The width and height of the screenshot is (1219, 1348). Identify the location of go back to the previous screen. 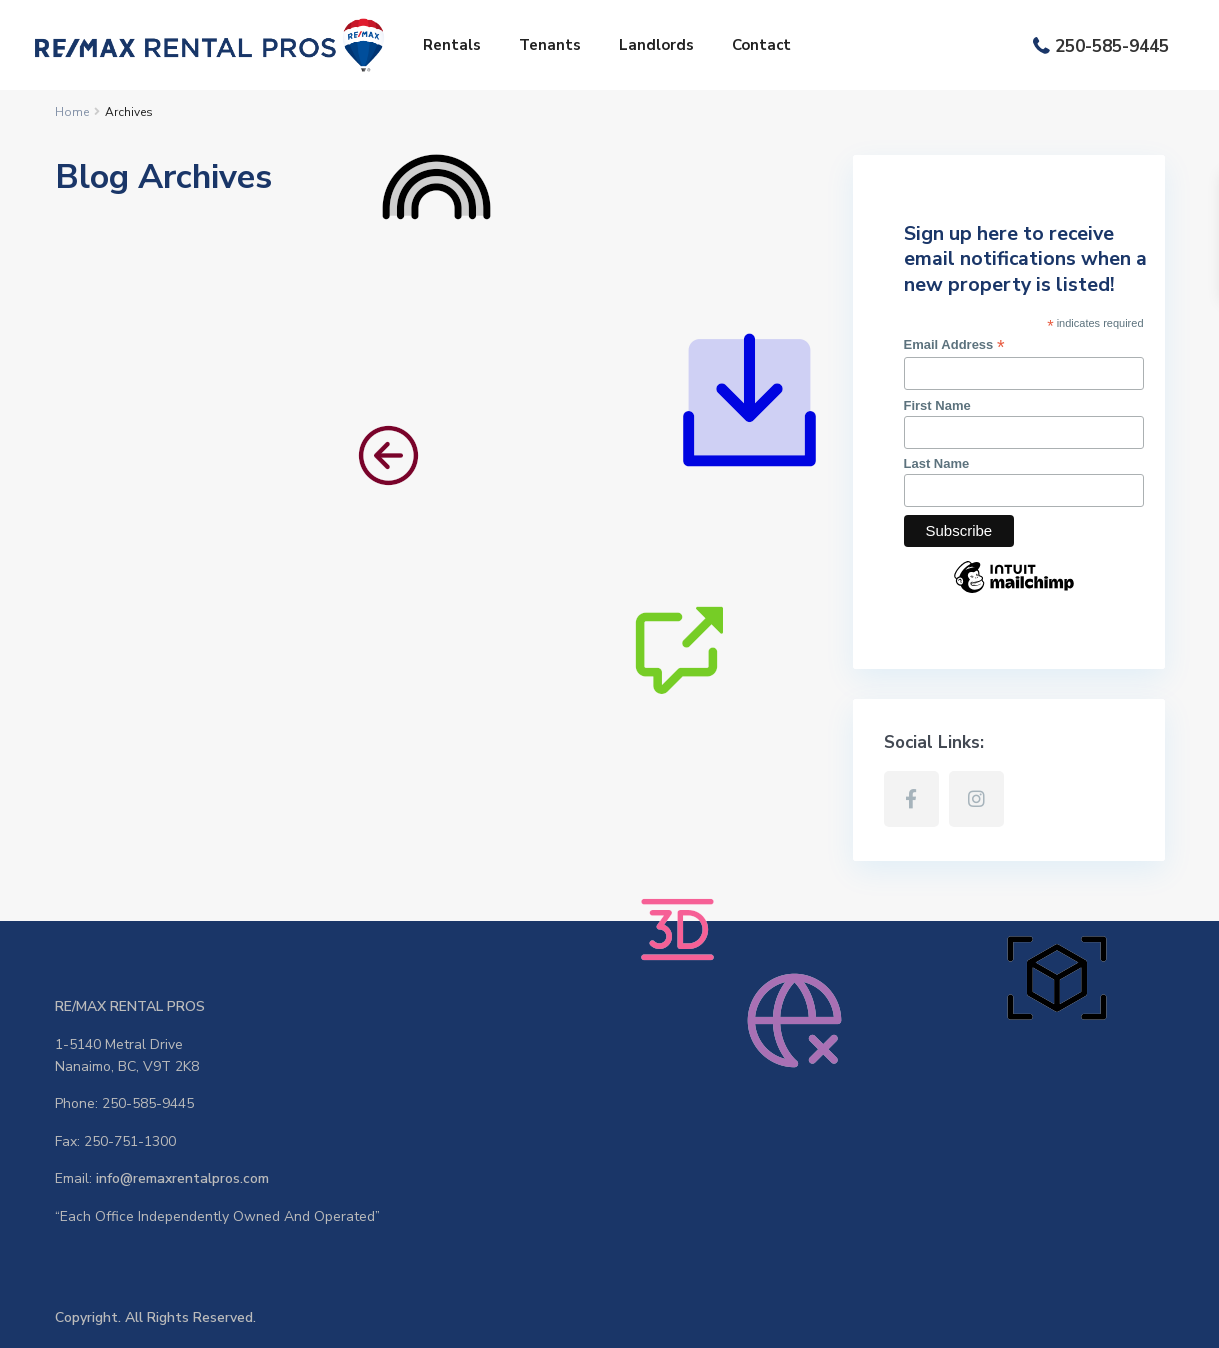
(388, 455).